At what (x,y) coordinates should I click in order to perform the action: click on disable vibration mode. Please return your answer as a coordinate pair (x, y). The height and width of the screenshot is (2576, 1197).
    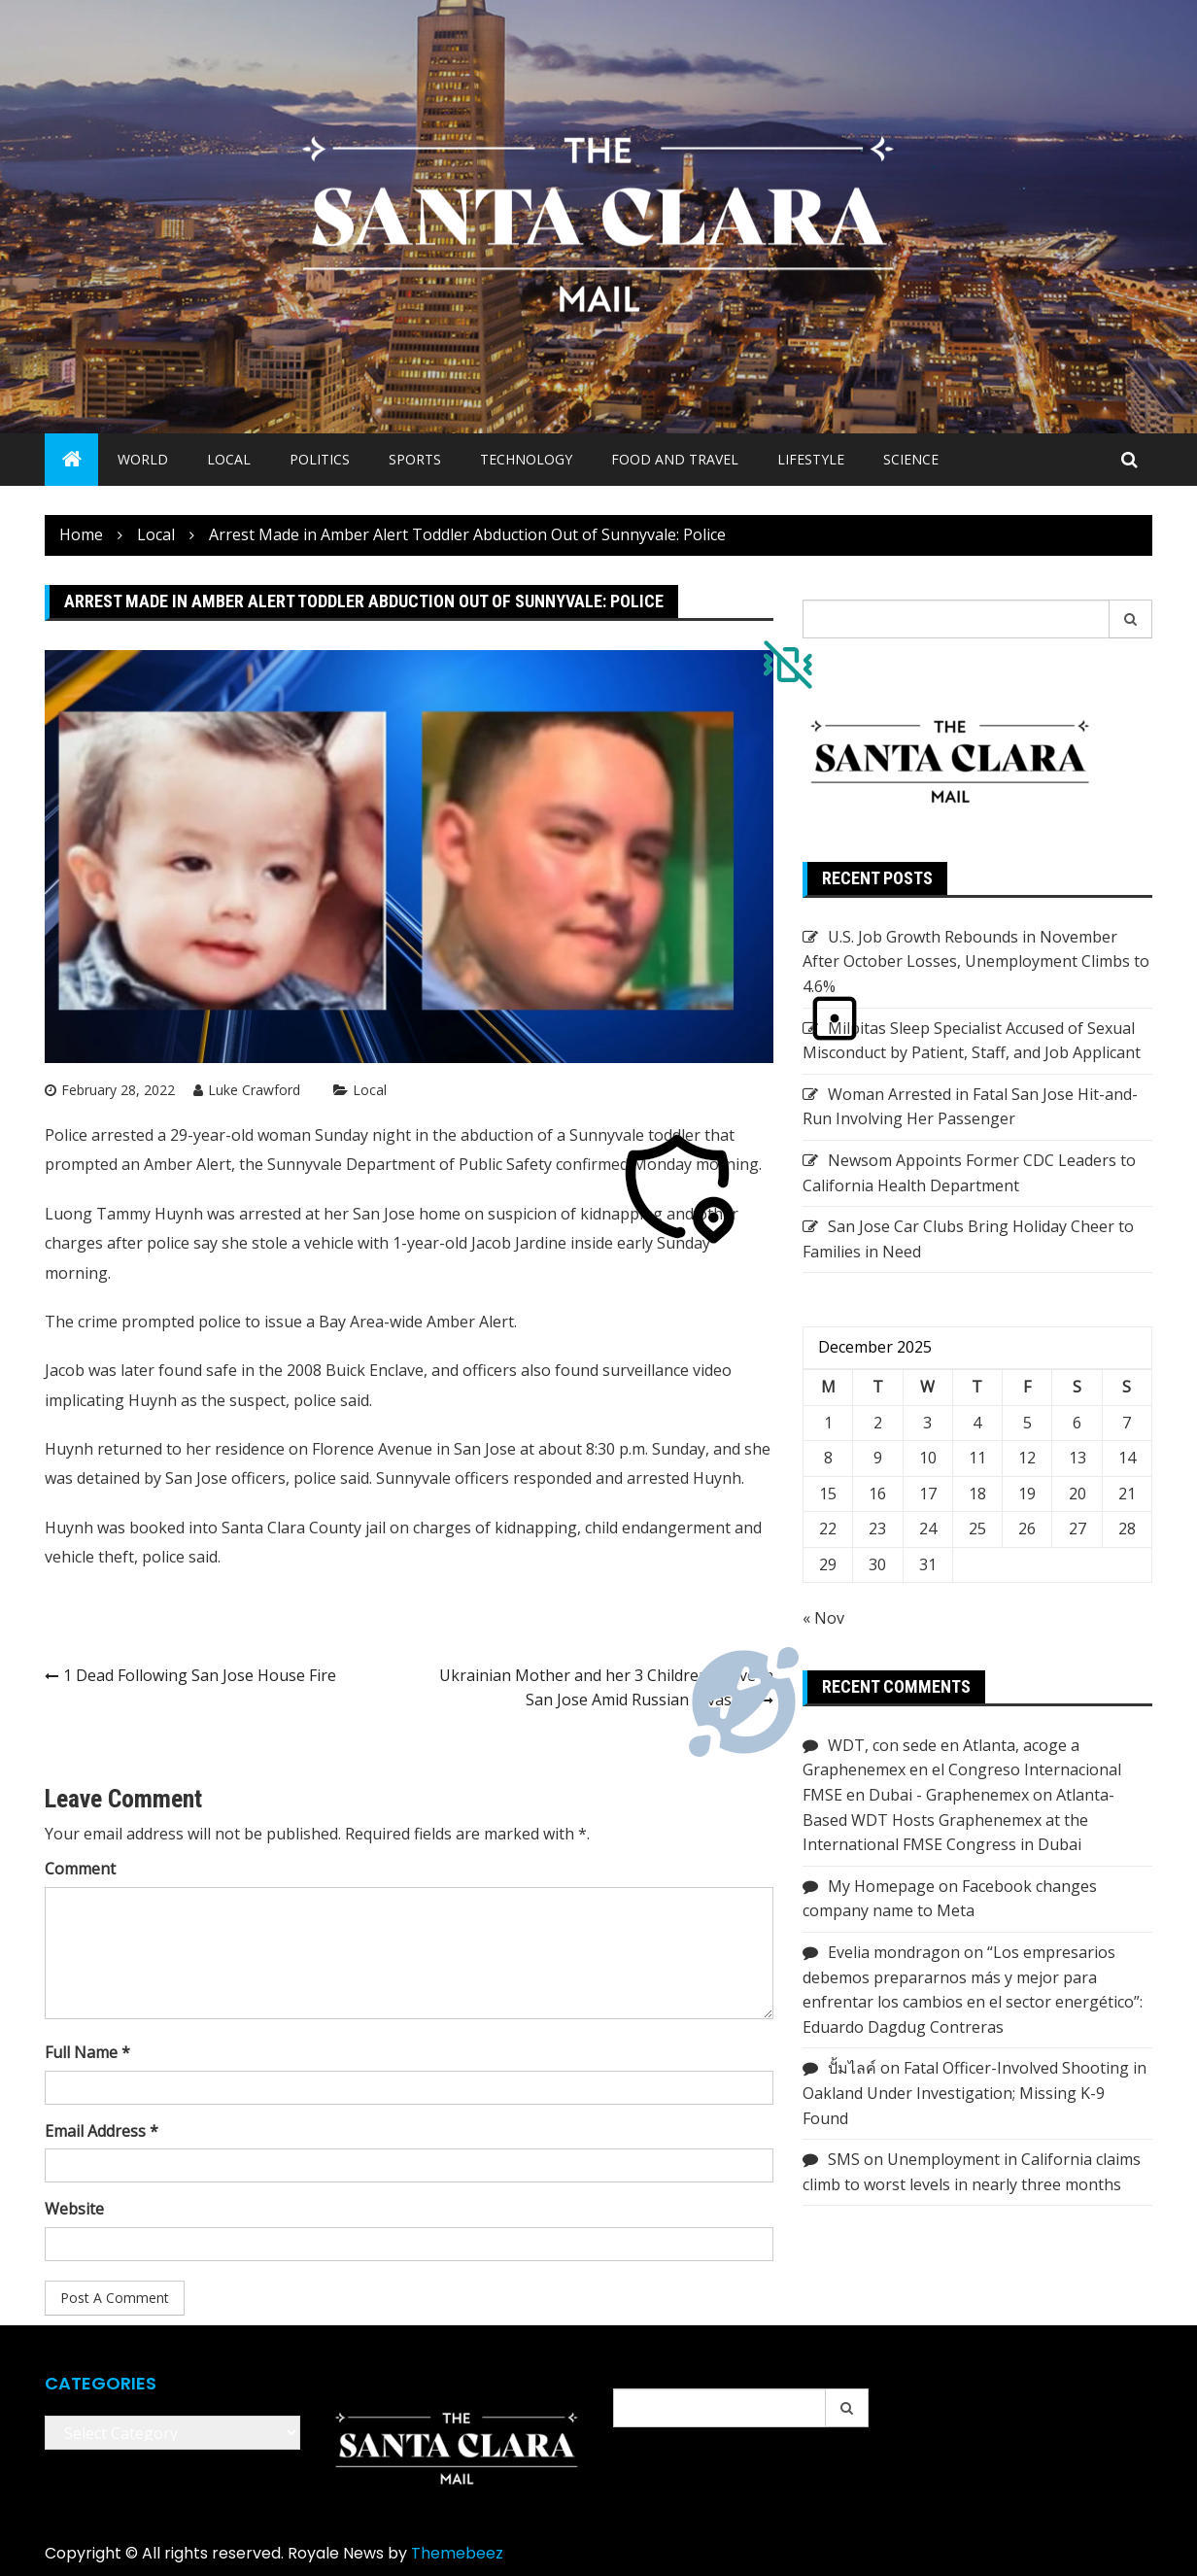
    Looking at the image, I should click on (788, 665).